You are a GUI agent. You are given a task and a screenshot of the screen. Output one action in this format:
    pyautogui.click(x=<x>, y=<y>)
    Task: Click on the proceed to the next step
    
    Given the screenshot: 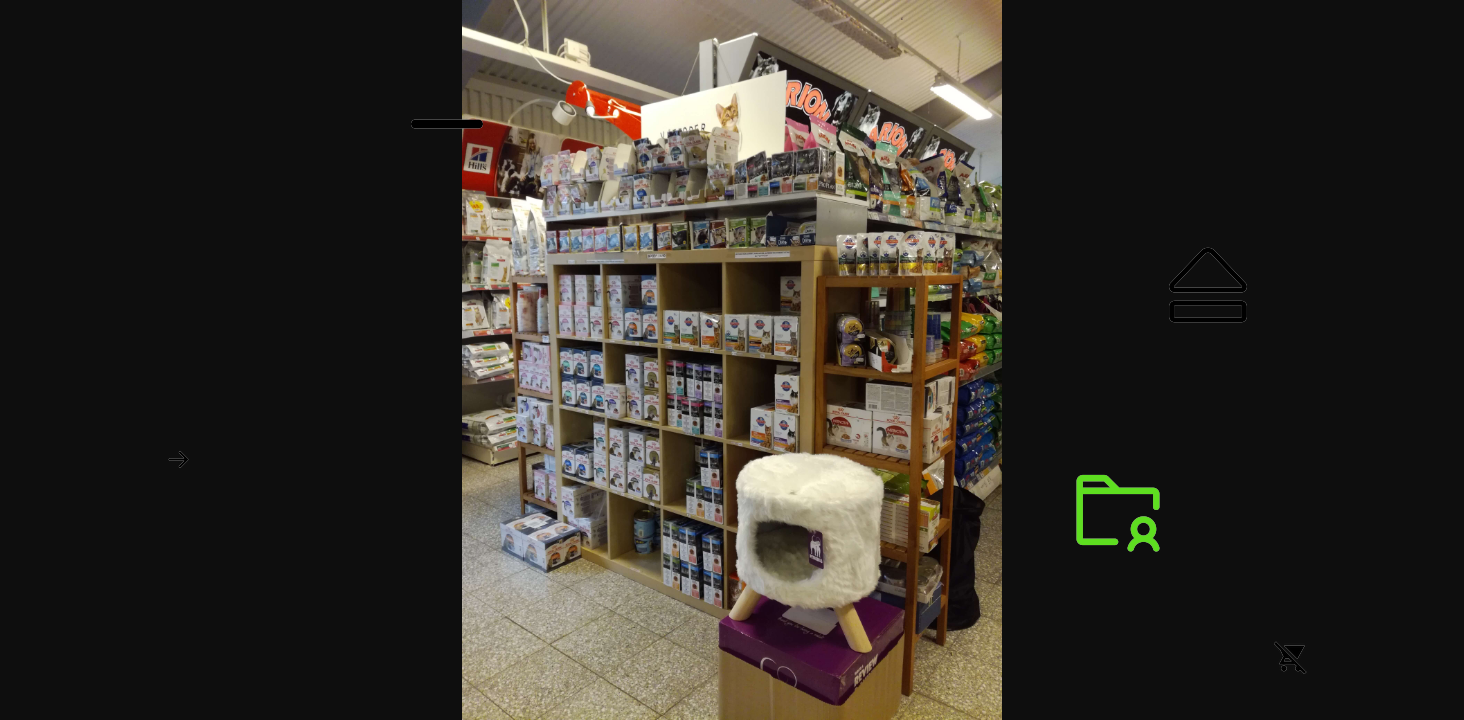 What is the action you would take?
    pyautogui.click(x=178, y=459)
    